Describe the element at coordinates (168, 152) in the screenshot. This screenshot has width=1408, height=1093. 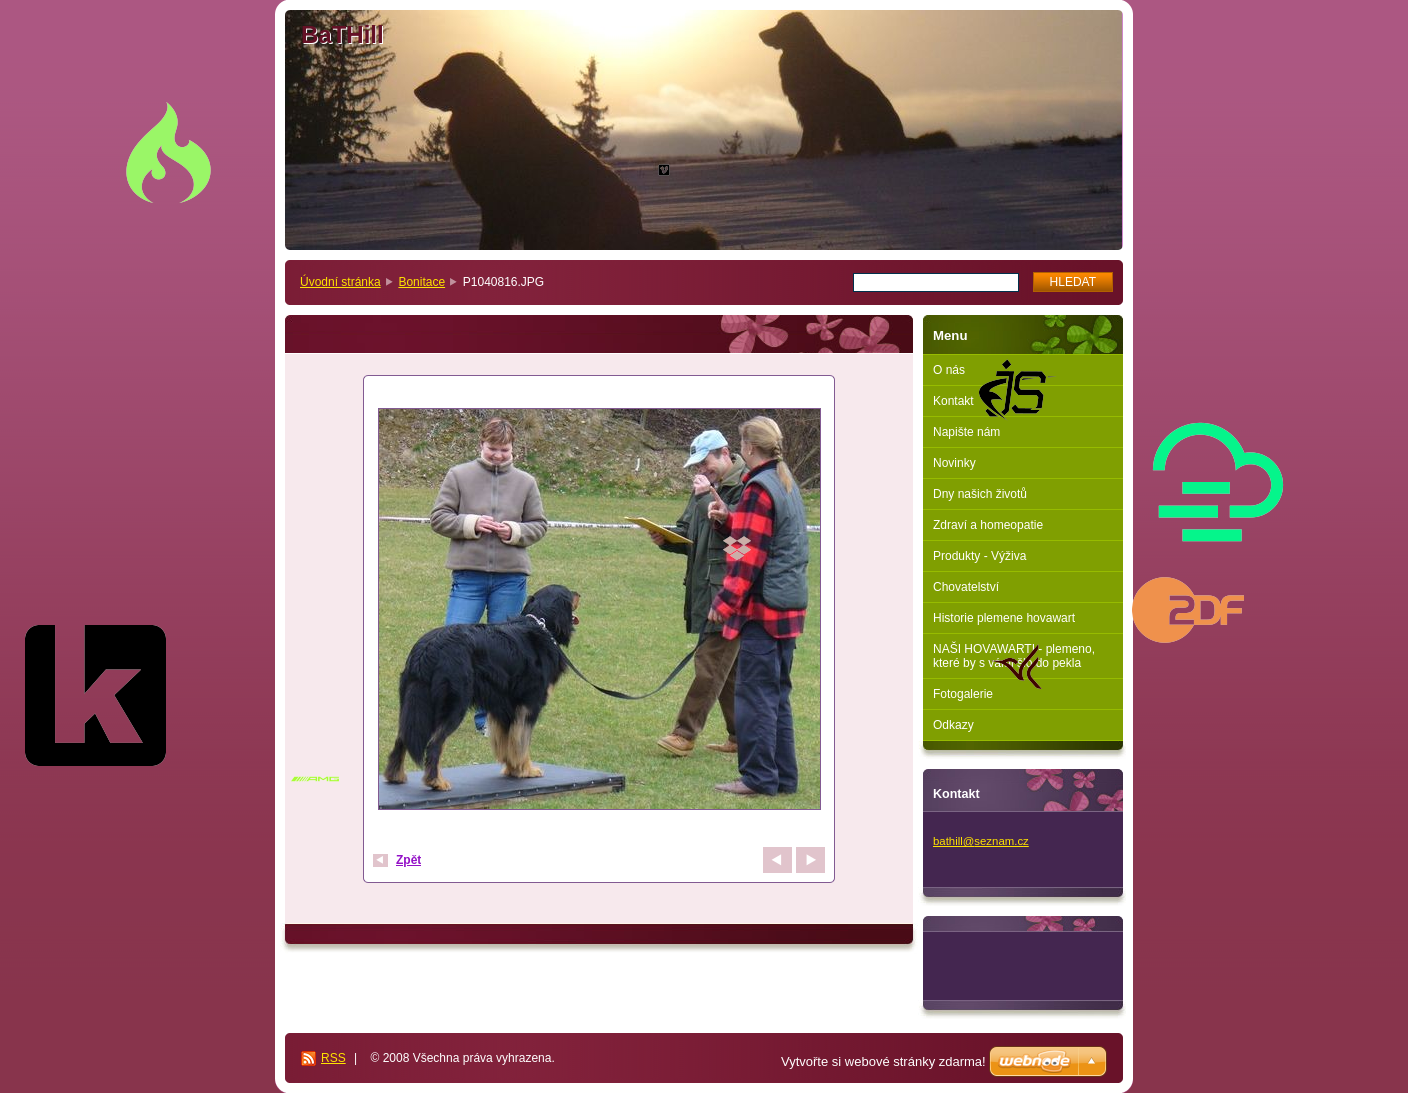
I see `codeigniter framework logo` at that location.